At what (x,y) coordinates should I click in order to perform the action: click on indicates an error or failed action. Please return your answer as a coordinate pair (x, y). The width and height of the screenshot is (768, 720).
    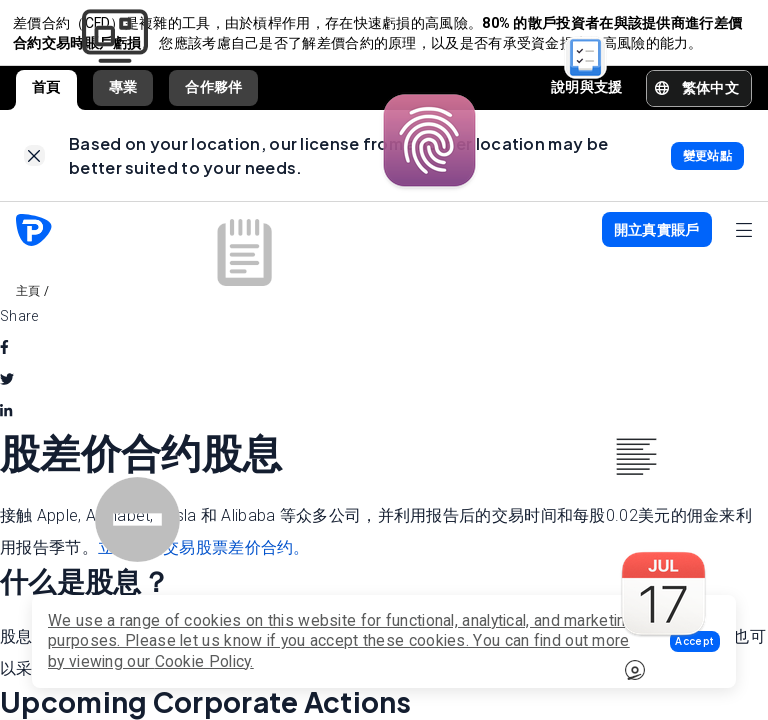
    Looking at the image, I should click on (137, 519).